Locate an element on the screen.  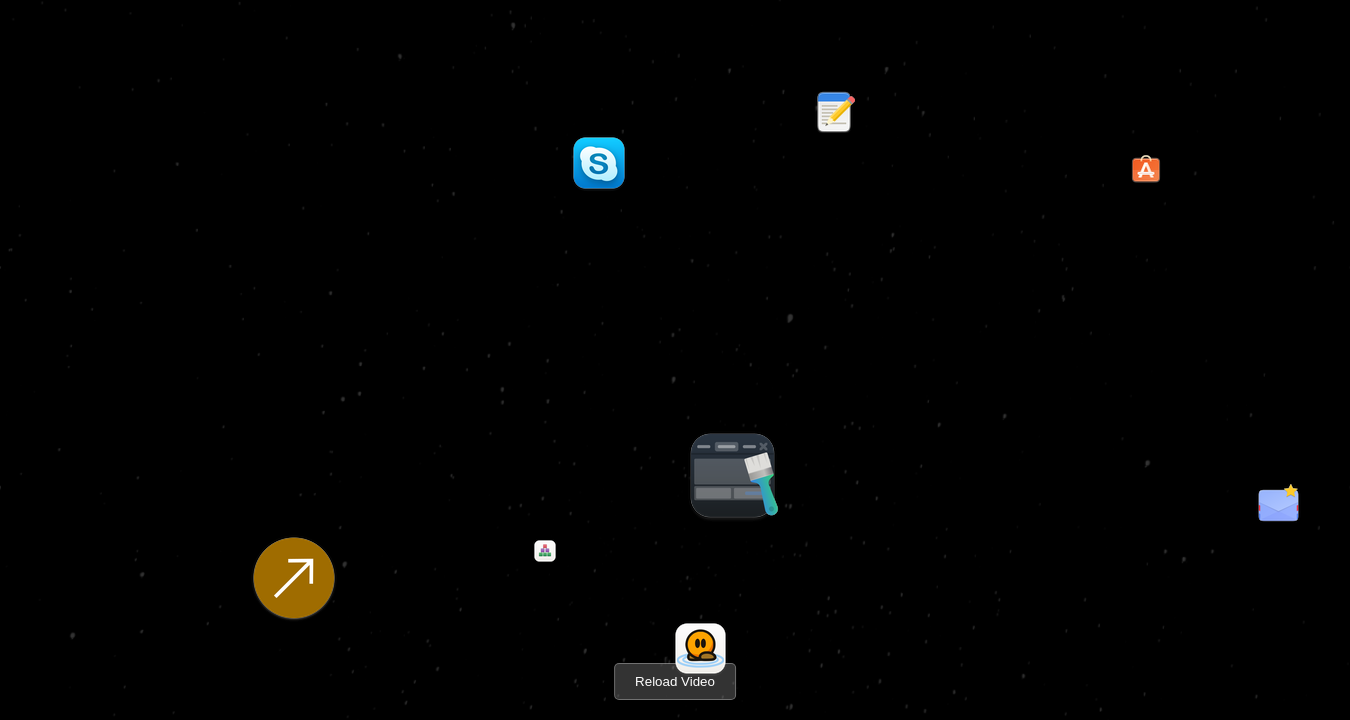
open device hierarchy settings is located at coordinates (545, 551).